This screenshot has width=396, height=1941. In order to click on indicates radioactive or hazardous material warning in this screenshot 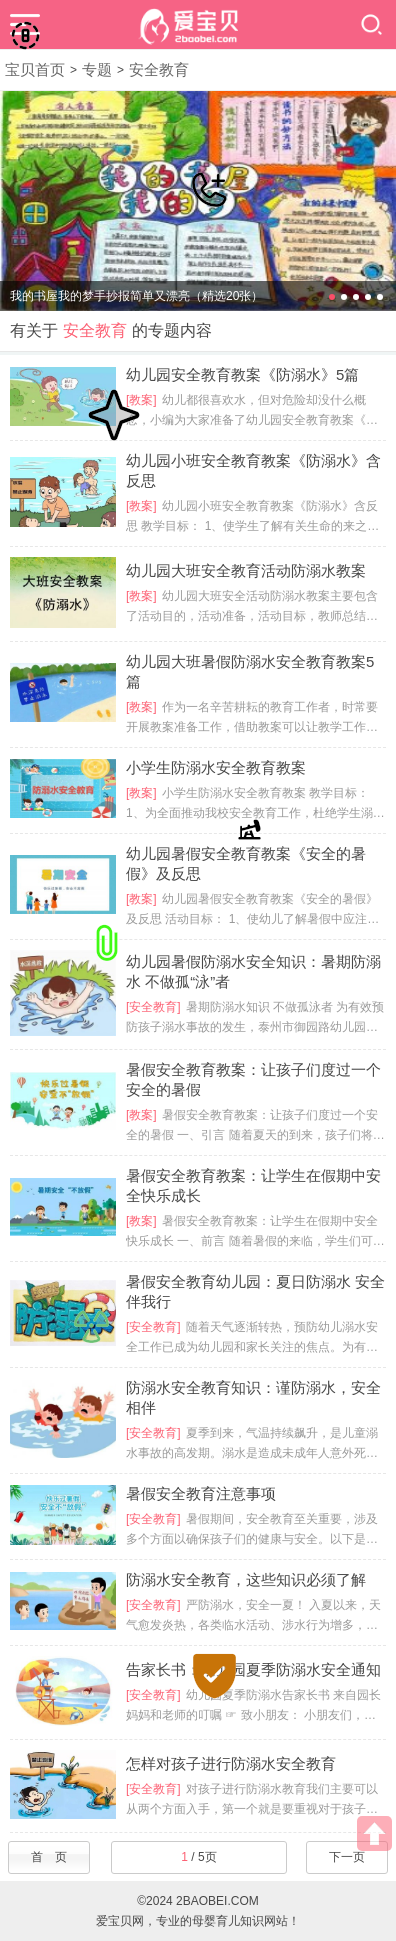, I will do `click(91, 1325)`.